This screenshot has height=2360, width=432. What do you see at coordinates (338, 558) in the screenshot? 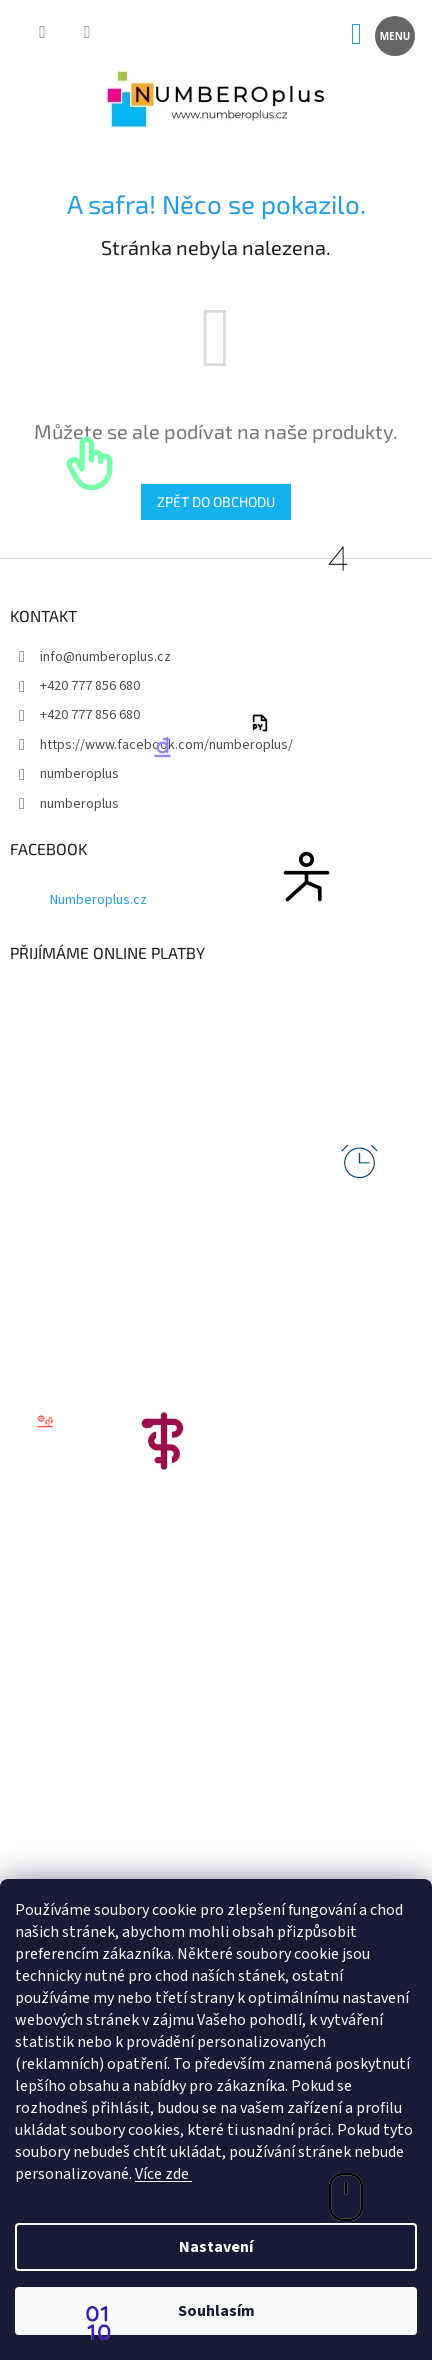
I see `indicates step four in a sequence or process` at bounding box center [338, 558].